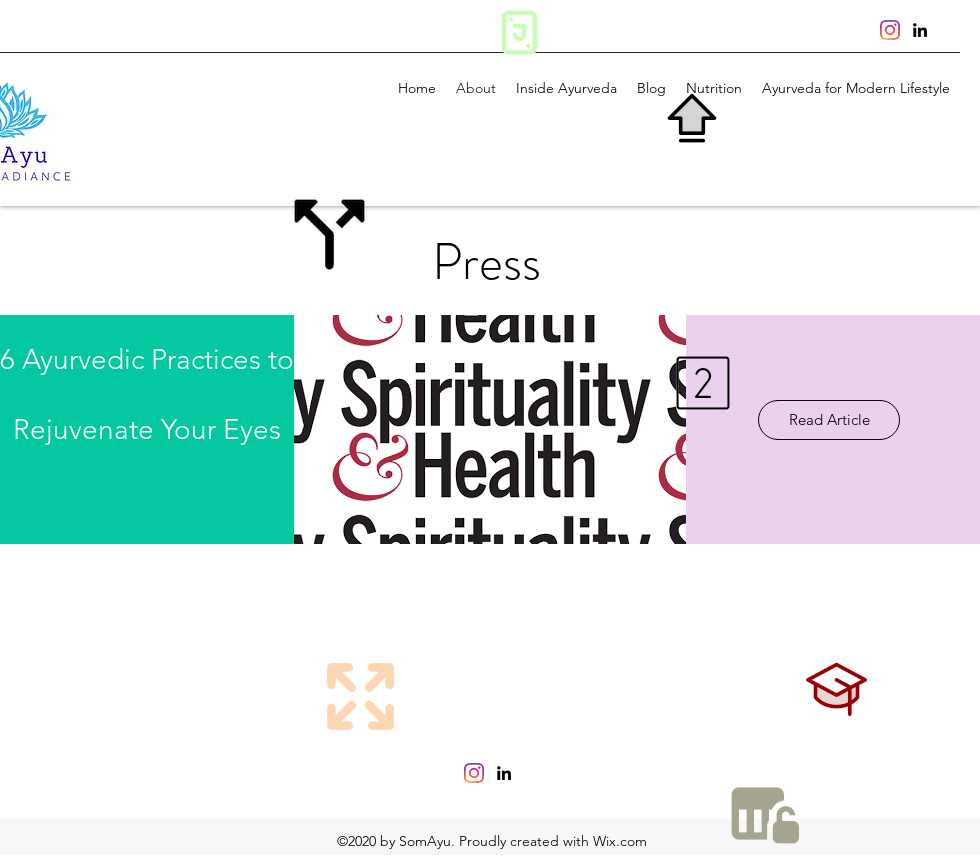 Image resolution: width=980 pixels, height=856 pixels. What do you see at coordinates (761, 813) in the screenshot?
I see `unlock a row in a table or spreadsheet` at bounding box center [761, 813].